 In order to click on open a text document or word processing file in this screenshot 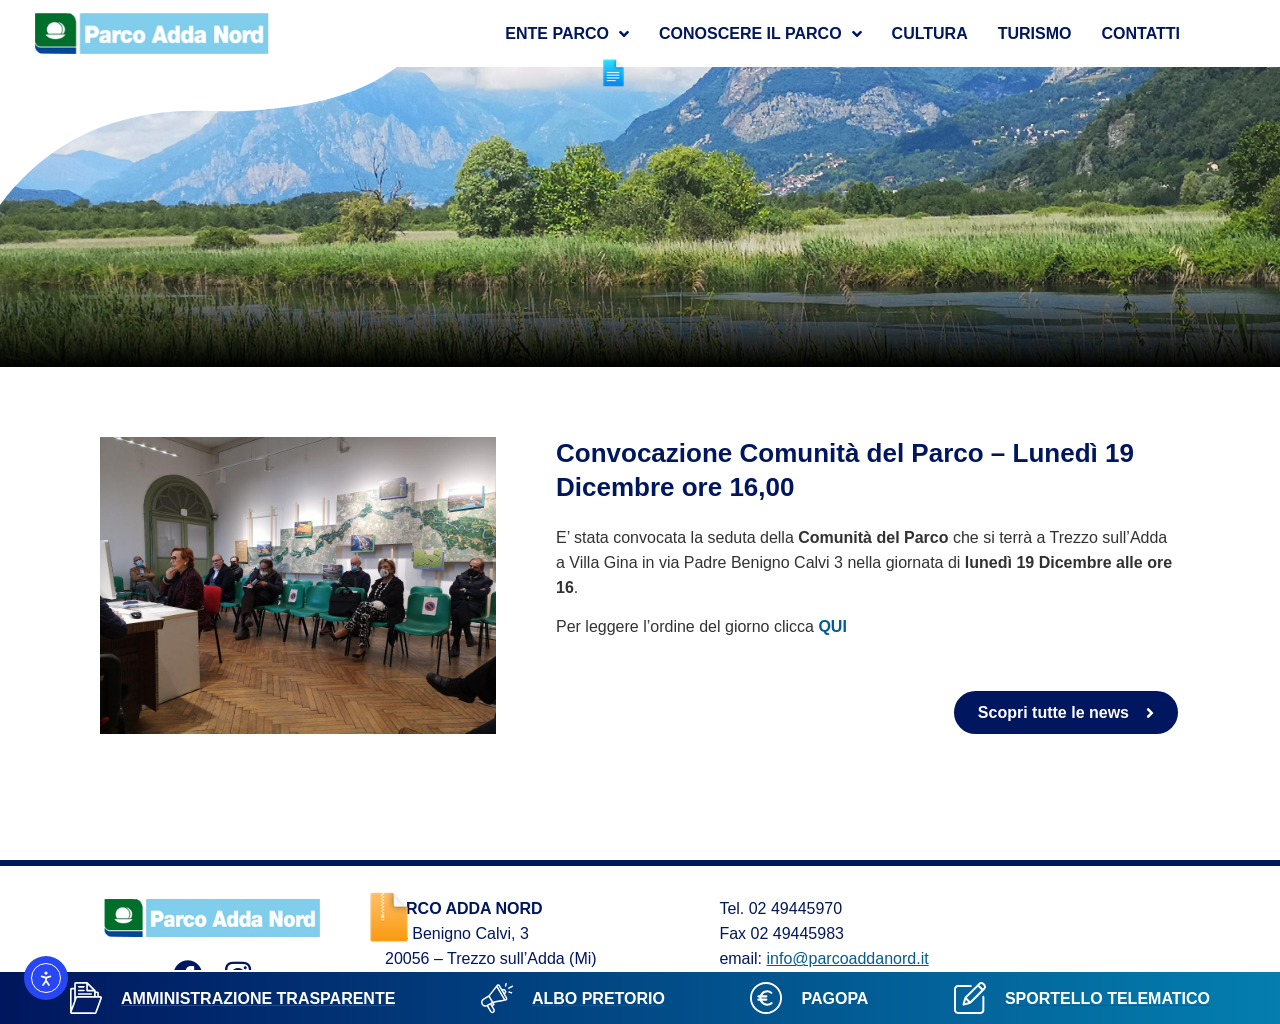, I will do `click(613, 73)`.